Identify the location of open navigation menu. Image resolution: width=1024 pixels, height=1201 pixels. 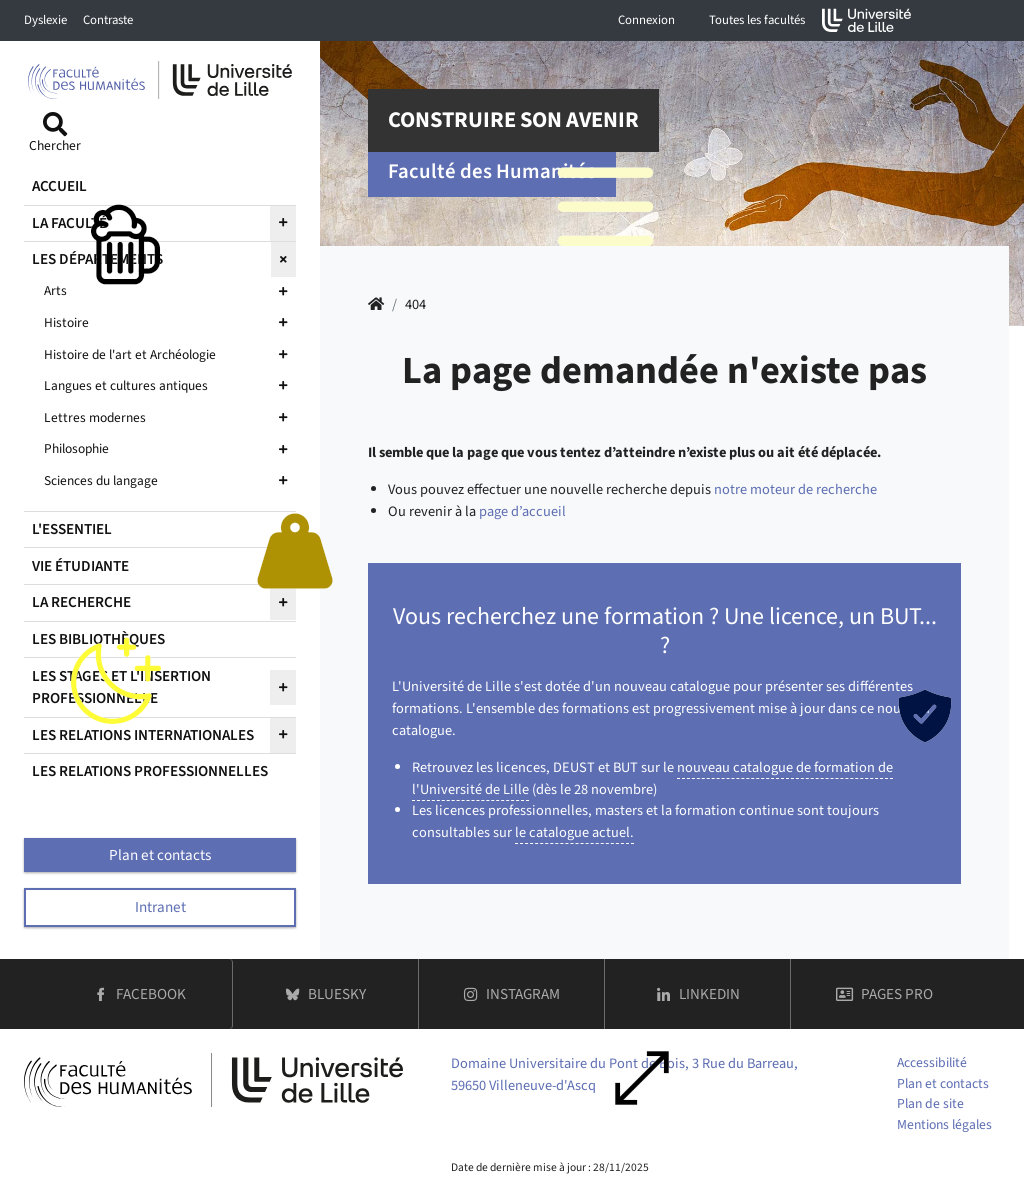
(605, 208).